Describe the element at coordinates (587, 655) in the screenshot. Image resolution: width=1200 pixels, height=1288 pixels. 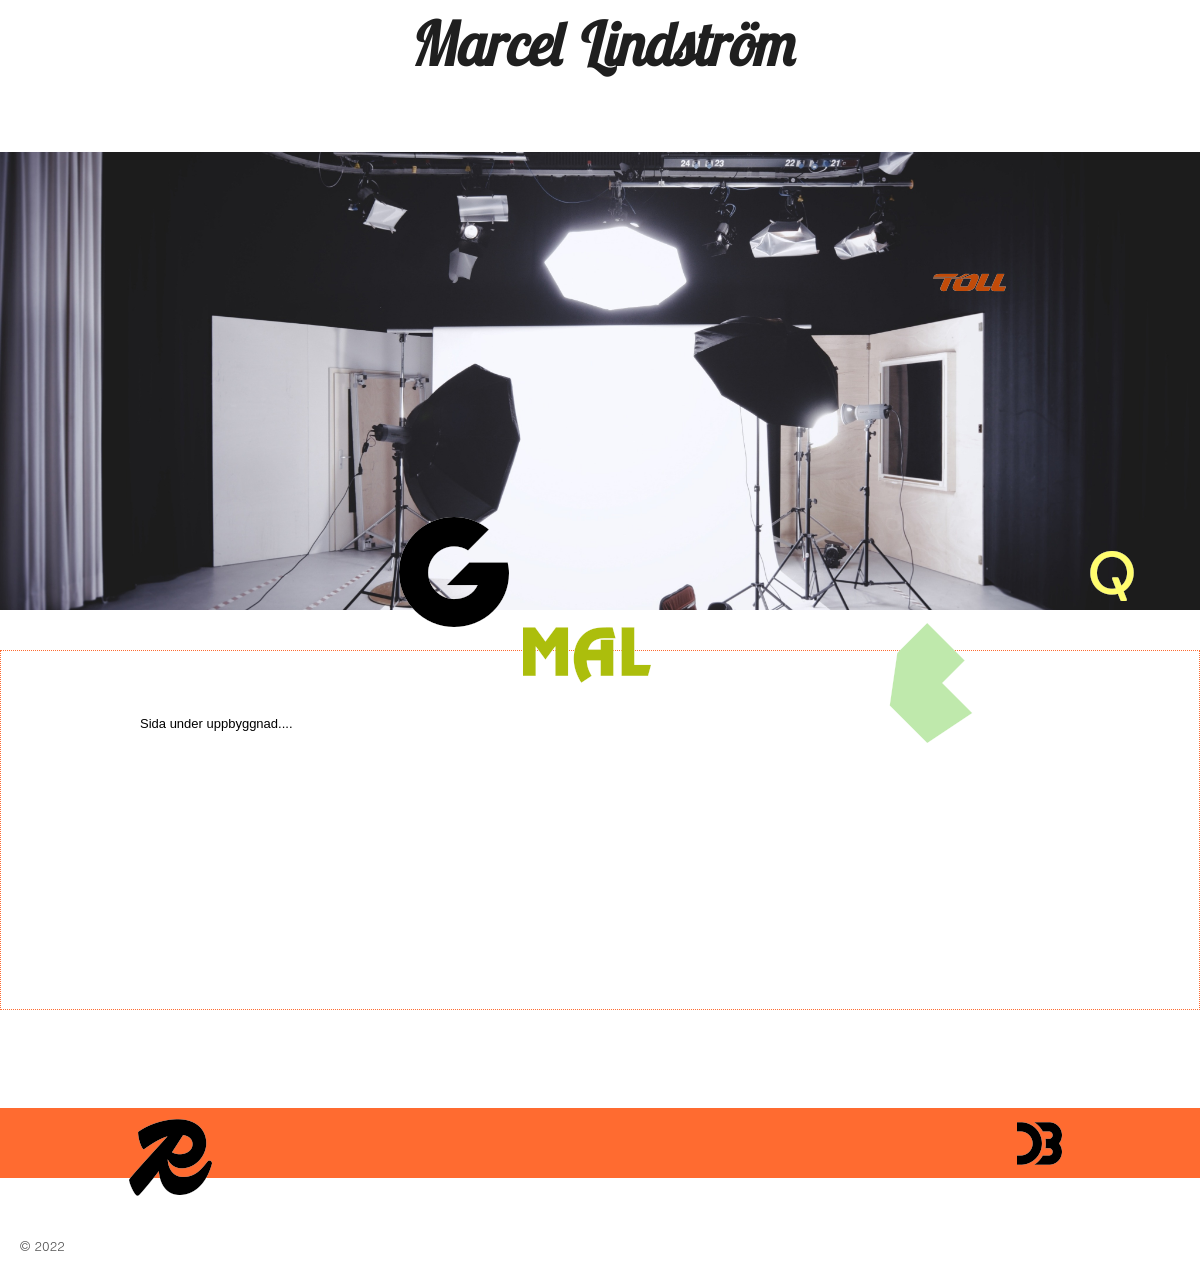
I see `open MyAnimeList app or website` at that location.